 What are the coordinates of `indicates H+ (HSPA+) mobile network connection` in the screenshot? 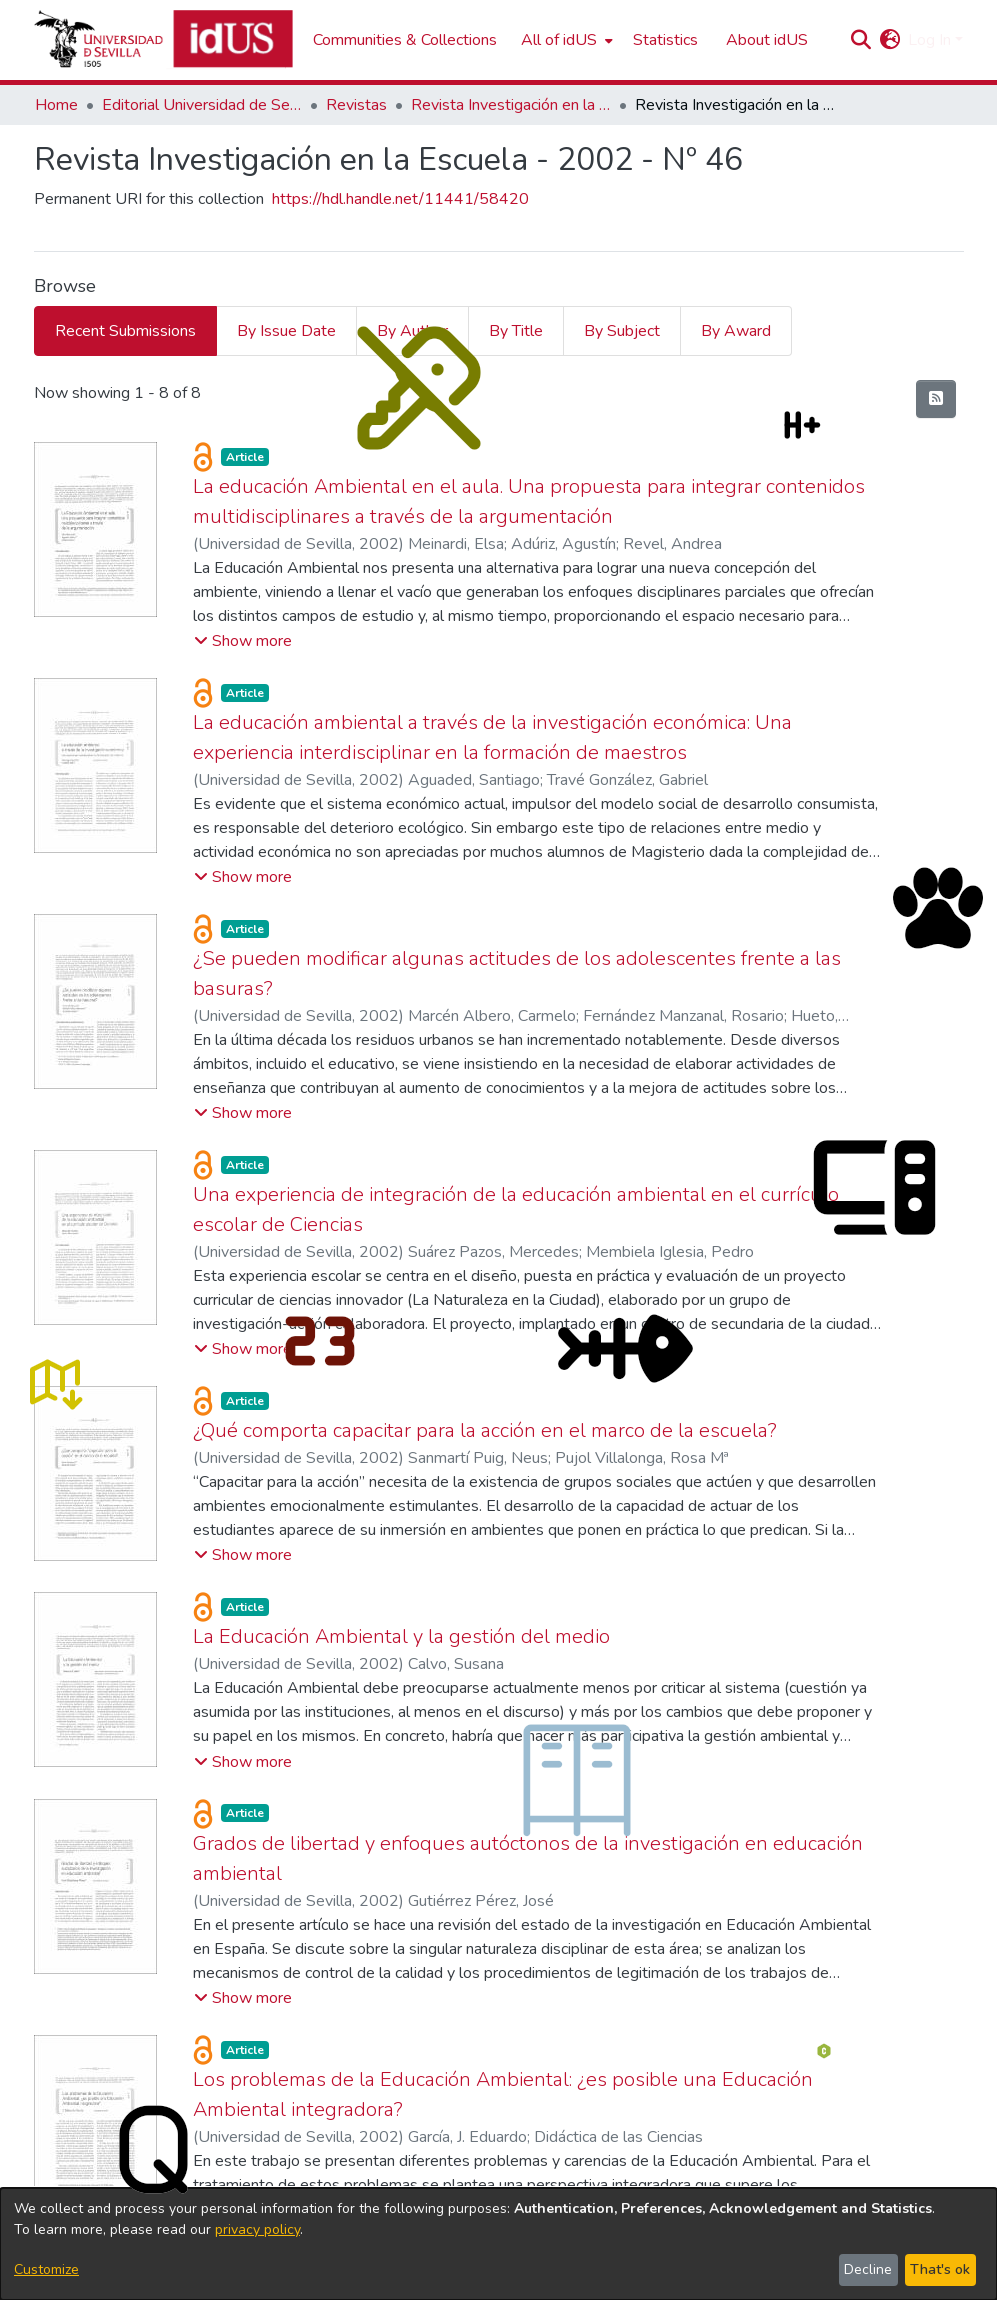 It's located at (801, 425).